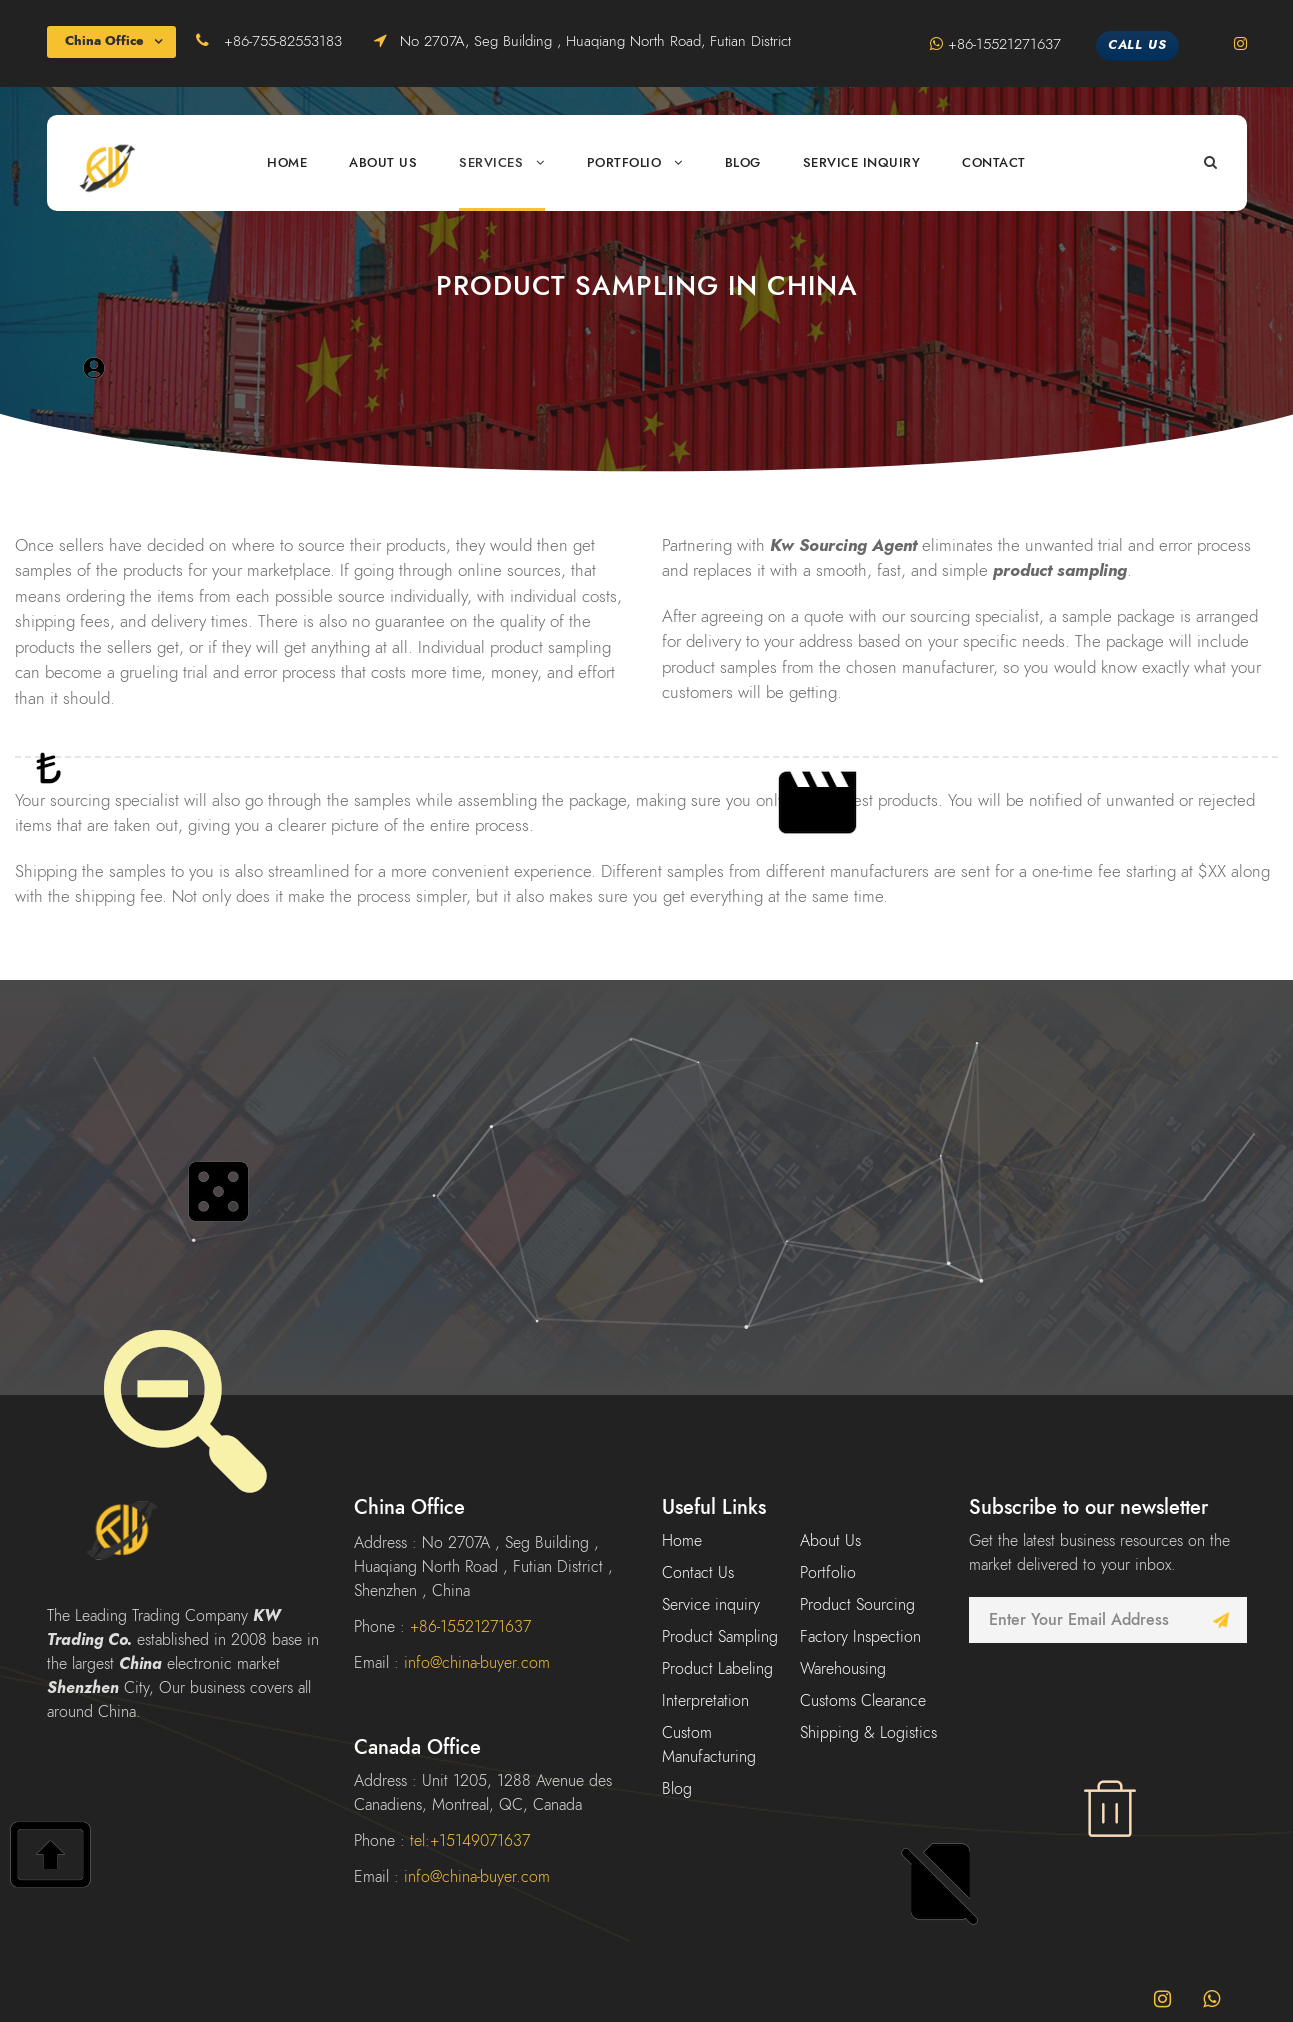 This screenshot has width=1293, height=2022. I want to click on view your profile, so click(94, 368).